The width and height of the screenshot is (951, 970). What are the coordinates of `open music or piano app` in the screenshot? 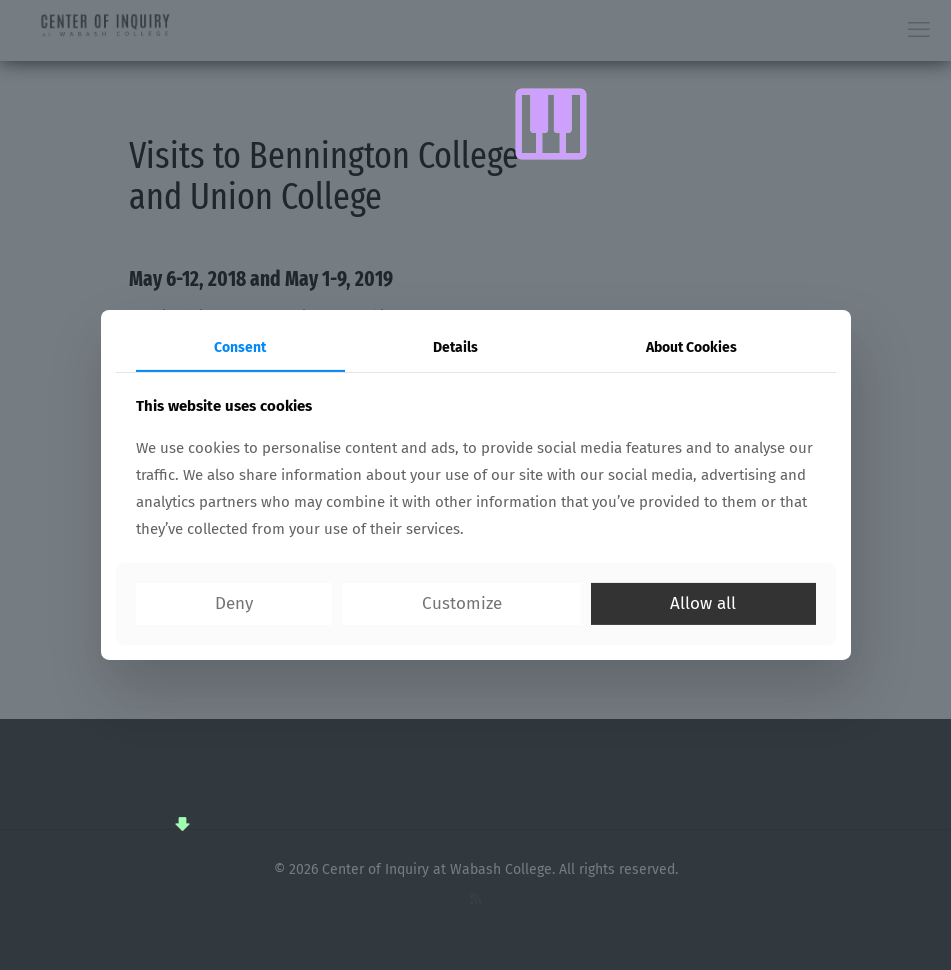 It's located at (551, 124).